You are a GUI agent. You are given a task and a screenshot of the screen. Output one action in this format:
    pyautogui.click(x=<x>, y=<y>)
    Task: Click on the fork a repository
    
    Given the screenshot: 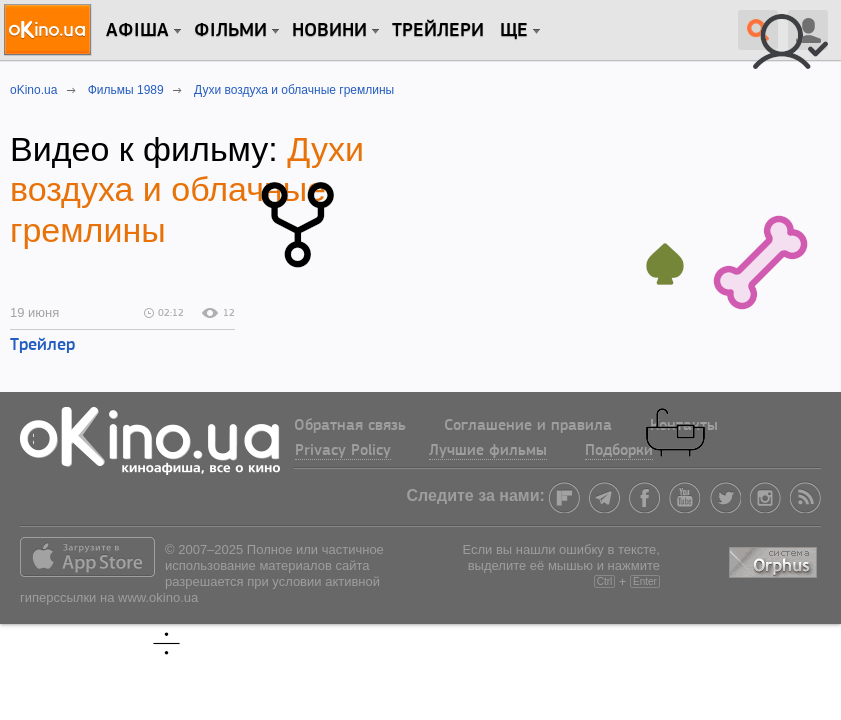 What is the action you would take?
    pyautogui.click(x=294, y=221)
    